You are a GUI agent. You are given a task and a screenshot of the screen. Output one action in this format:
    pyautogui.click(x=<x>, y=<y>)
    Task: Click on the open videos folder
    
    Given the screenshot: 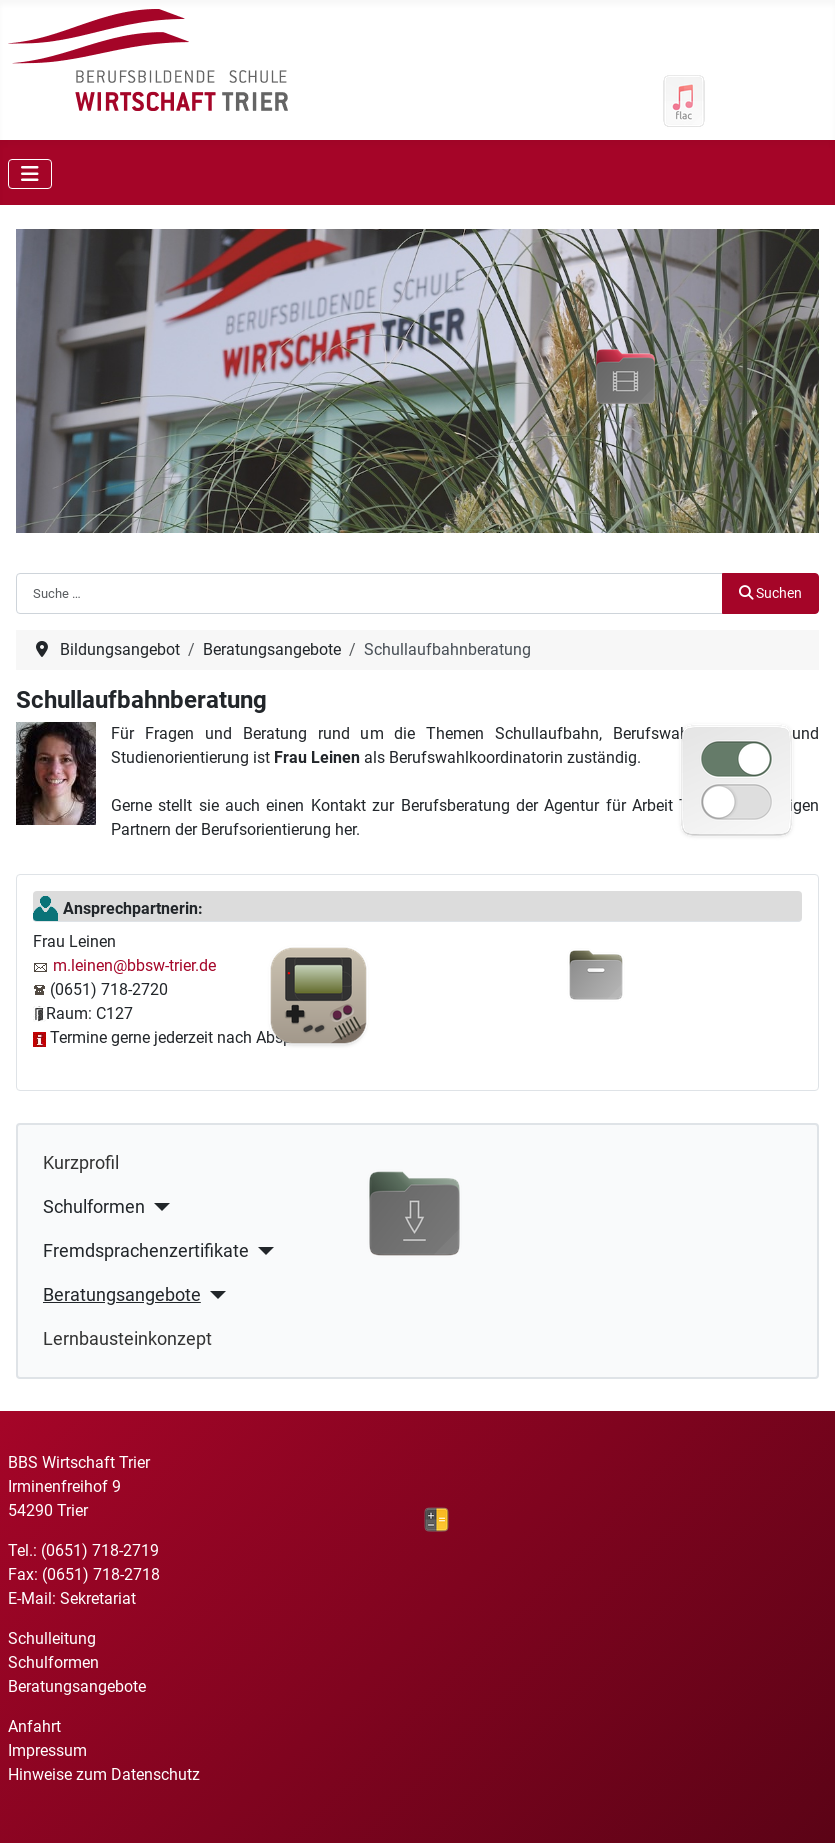 What is the action you would take?
    pyautogui.click(x=625, y=376)
    